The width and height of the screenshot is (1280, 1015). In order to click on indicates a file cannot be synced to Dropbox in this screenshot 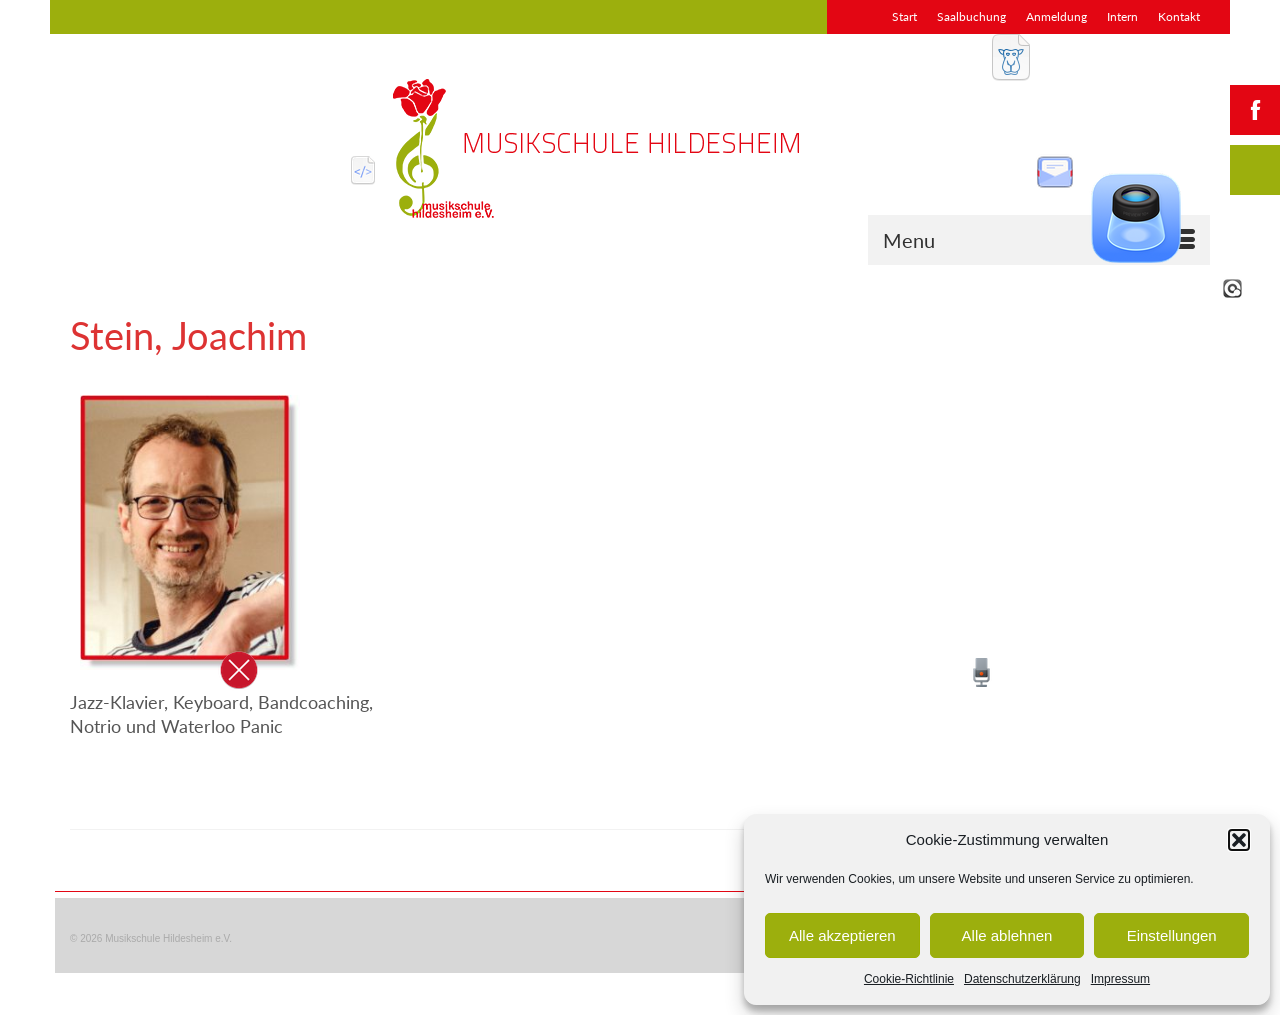, I will do `click(239, 670)`.